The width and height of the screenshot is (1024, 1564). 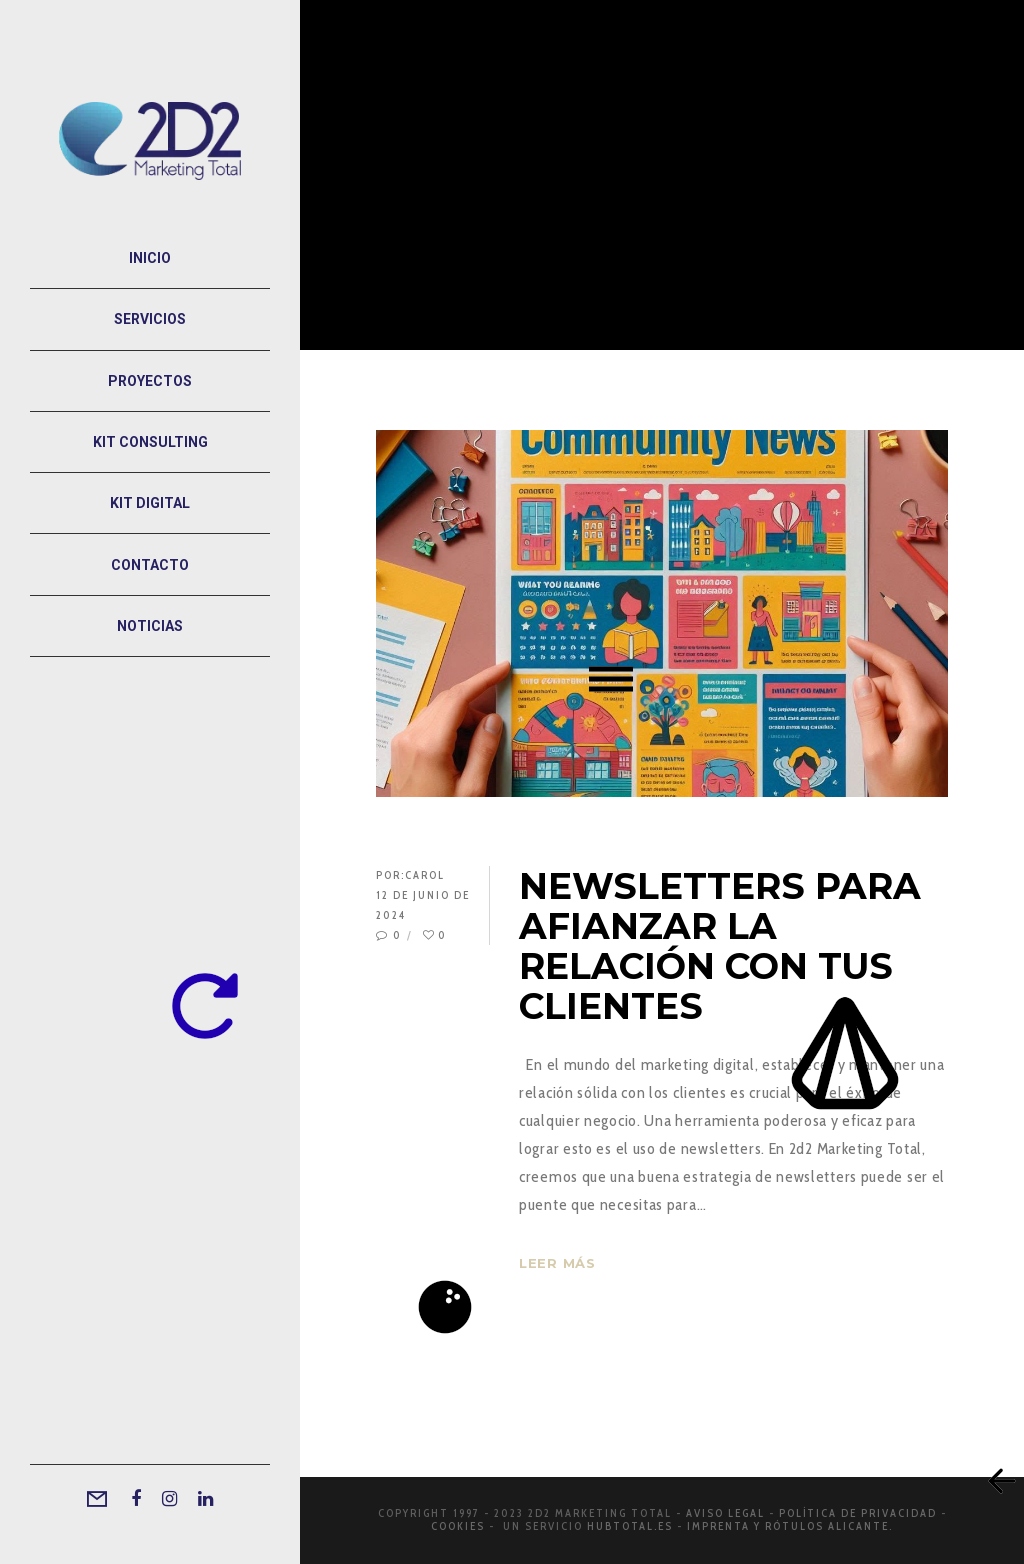 What do you see at coordinates (845, 1056) in the screenshot?
I see `view 3D shape or geometric object` at bounding box center [845, 1056].